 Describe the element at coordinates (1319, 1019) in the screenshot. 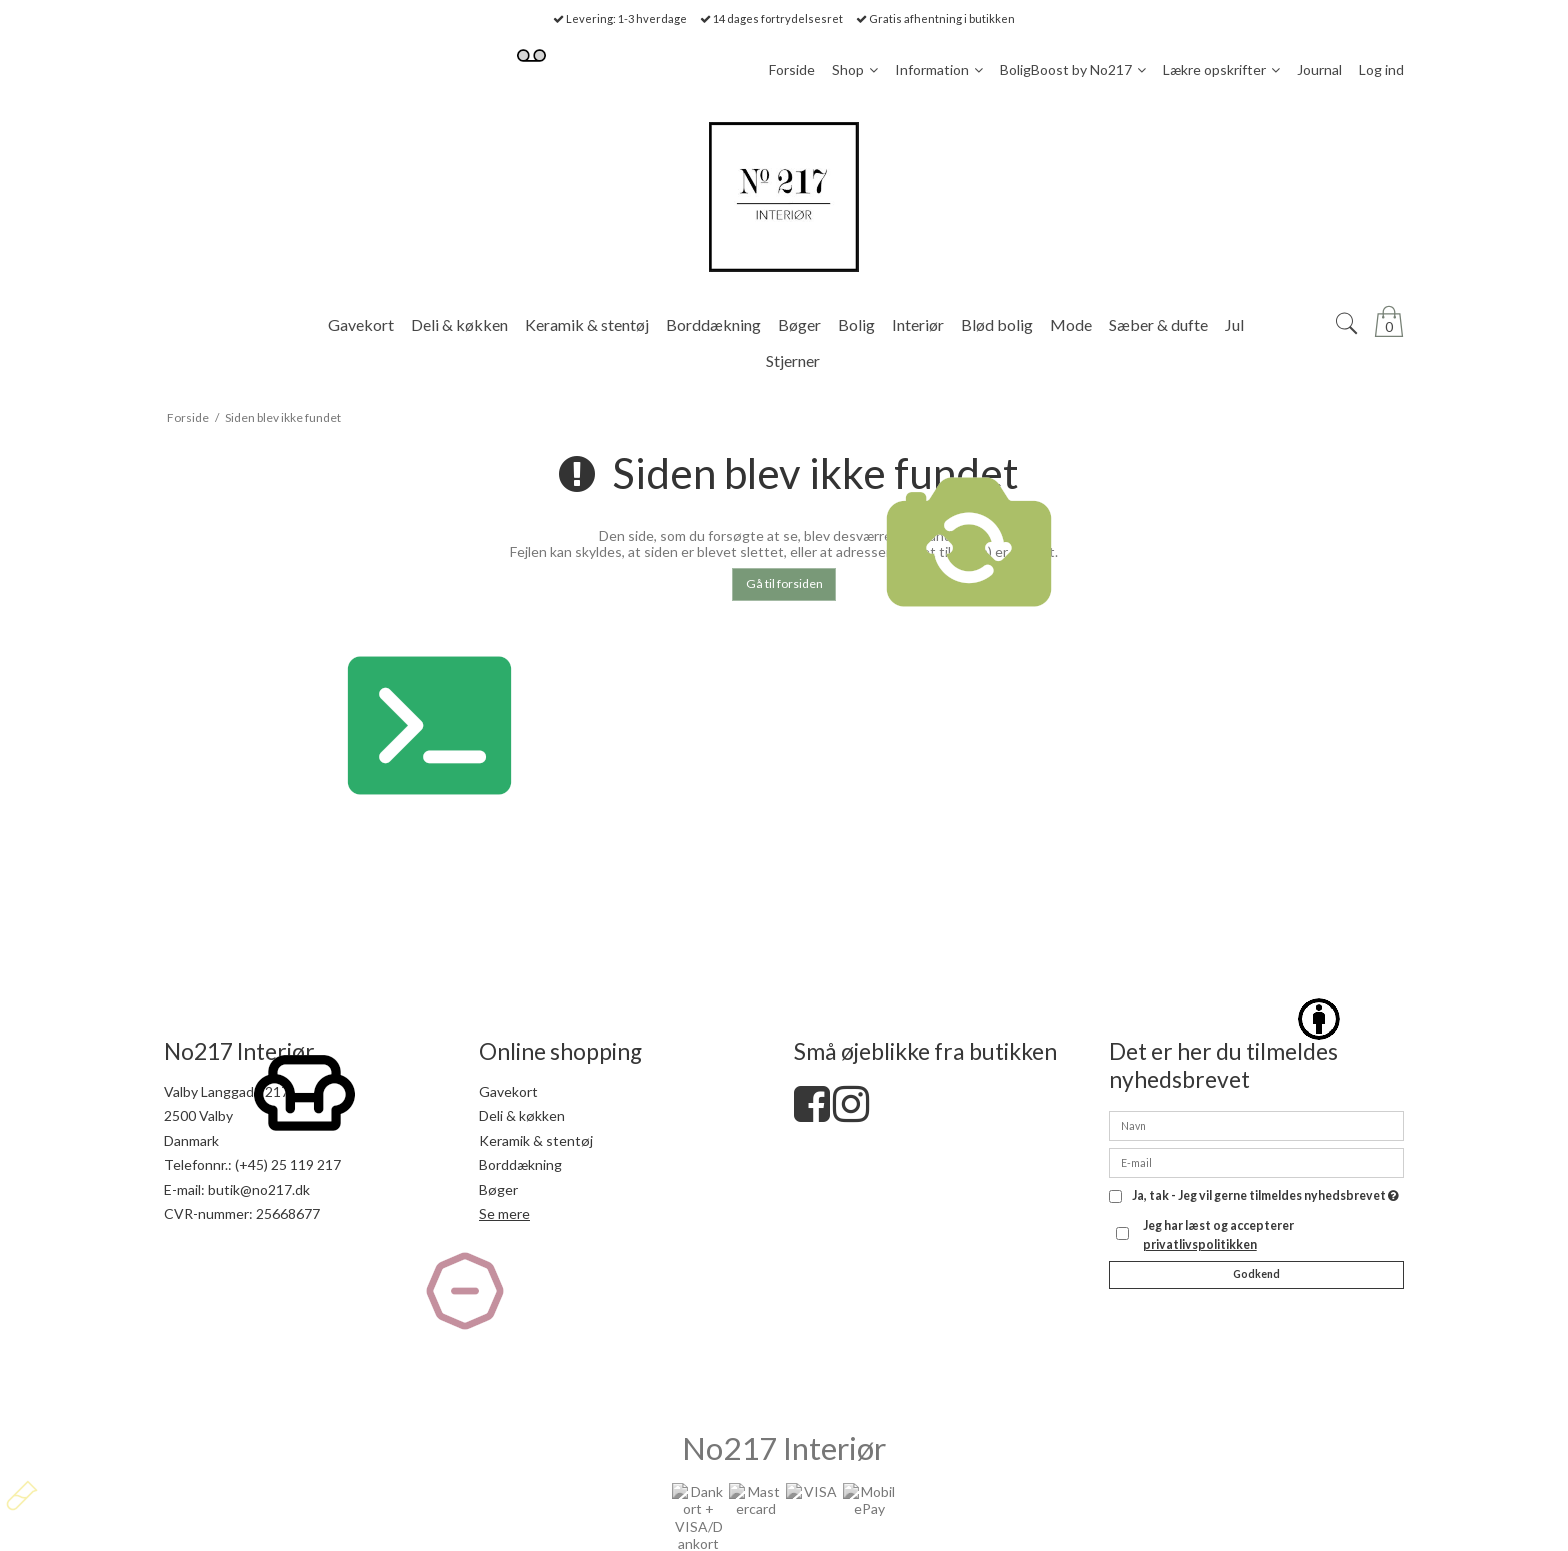

I see `view attribution or credits information` at that location.